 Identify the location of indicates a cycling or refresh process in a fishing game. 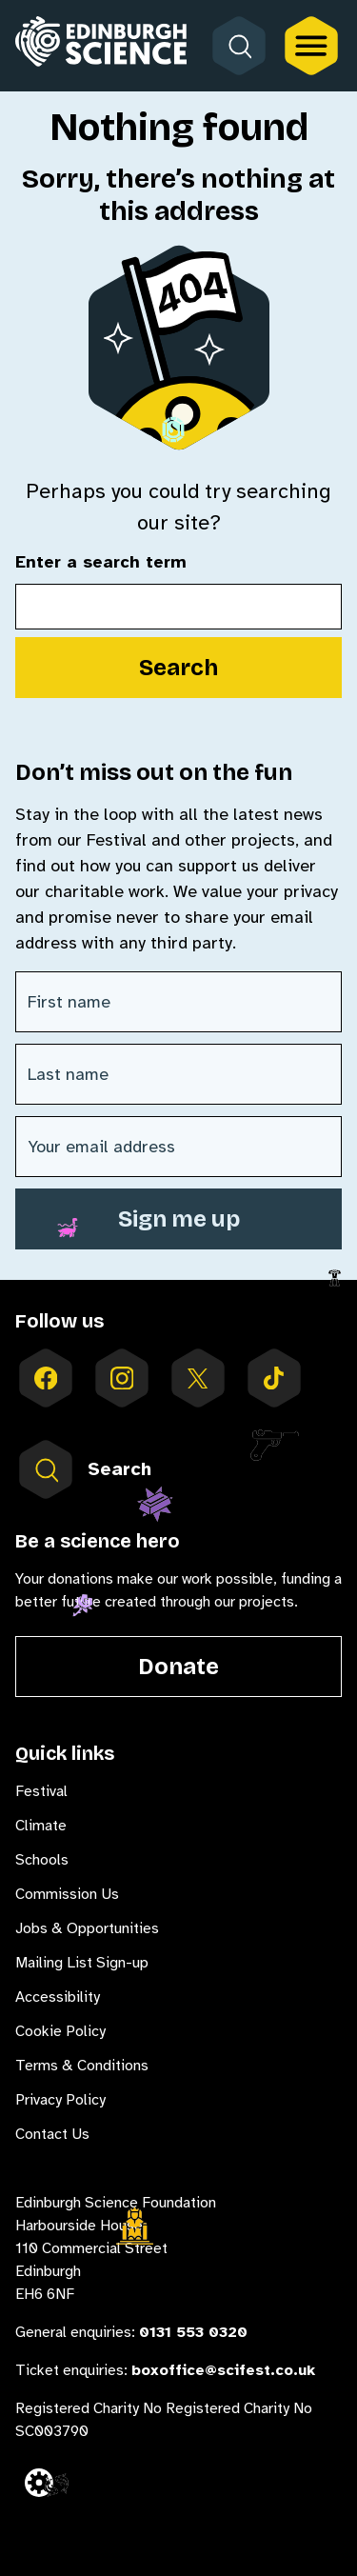
(56, 2485).